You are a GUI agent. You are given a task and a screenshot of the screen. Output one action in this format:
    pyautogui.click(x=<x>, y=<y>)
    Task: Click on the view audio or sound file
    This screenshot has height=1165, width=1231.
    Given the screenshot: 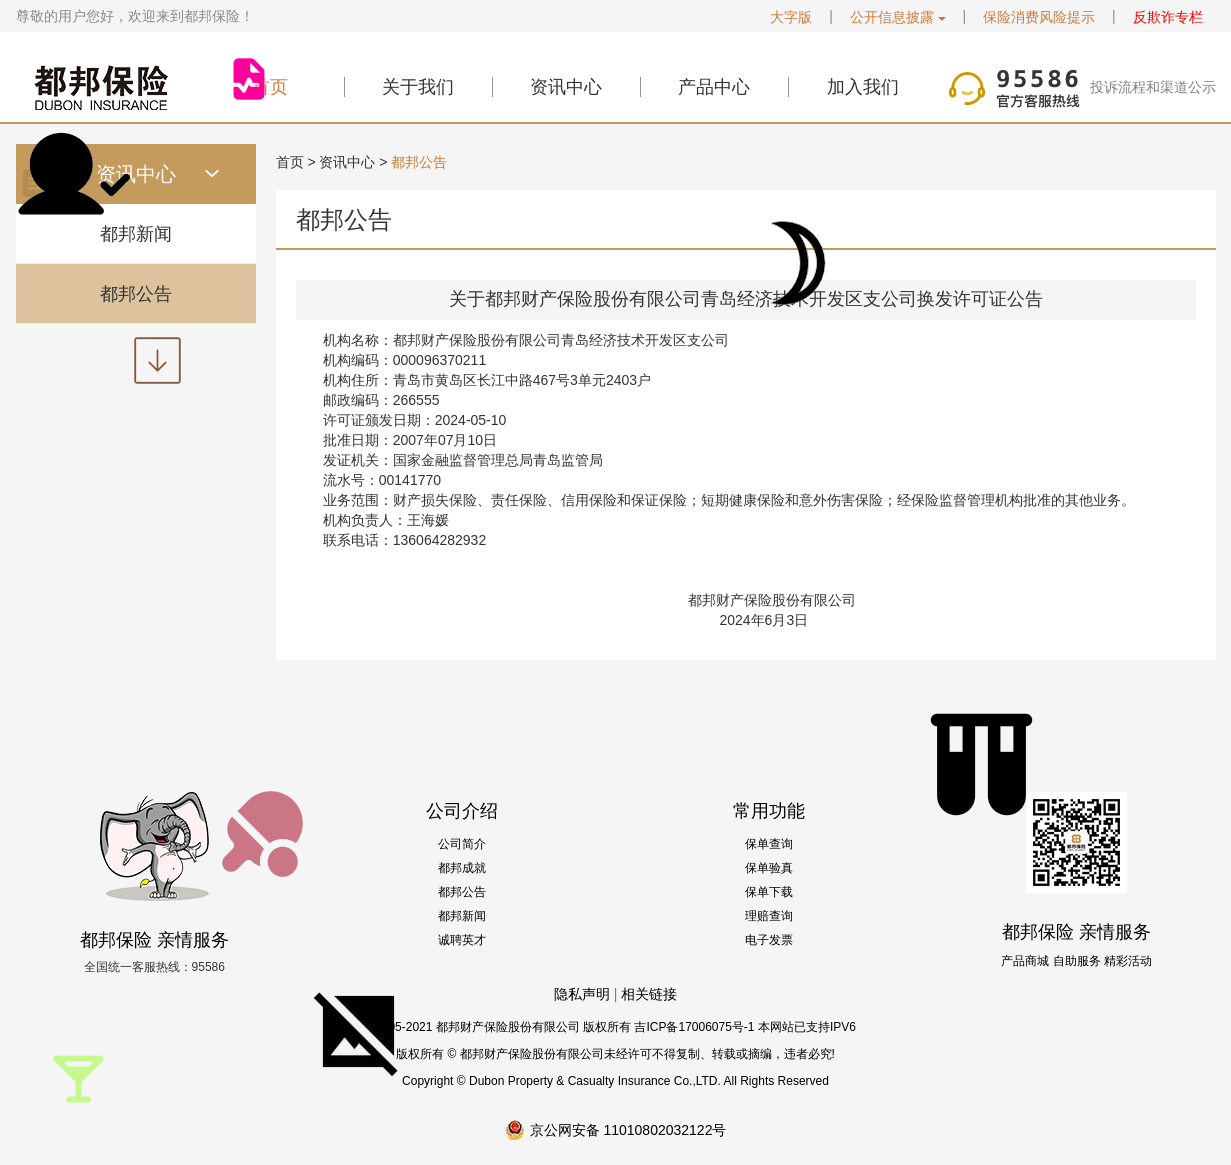 What is the action you would take?
    pyautogui.click(x=249, y=79)
    